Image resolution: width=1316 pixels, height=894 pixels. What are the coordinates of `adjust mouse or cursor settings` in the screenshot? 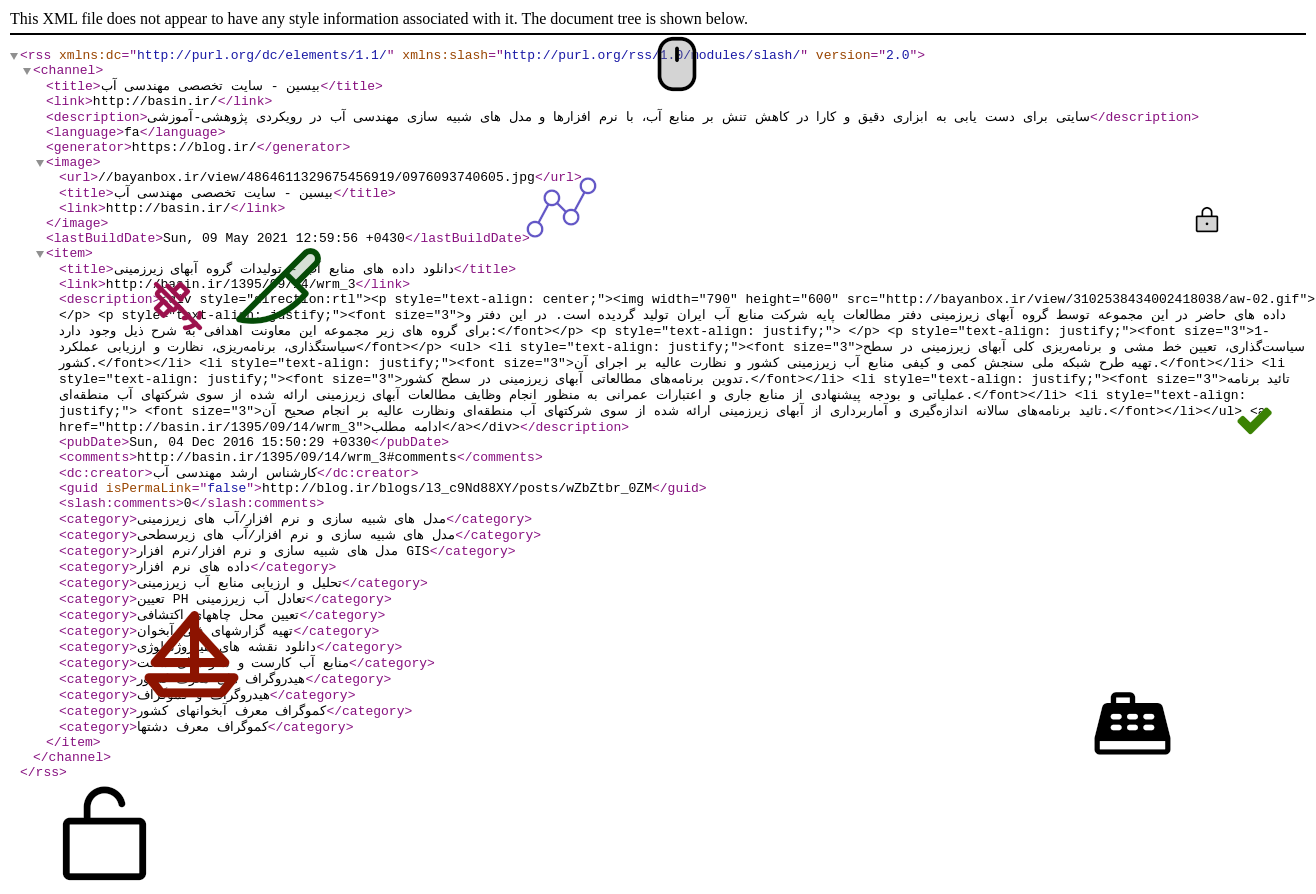 It's located at (677, 64).